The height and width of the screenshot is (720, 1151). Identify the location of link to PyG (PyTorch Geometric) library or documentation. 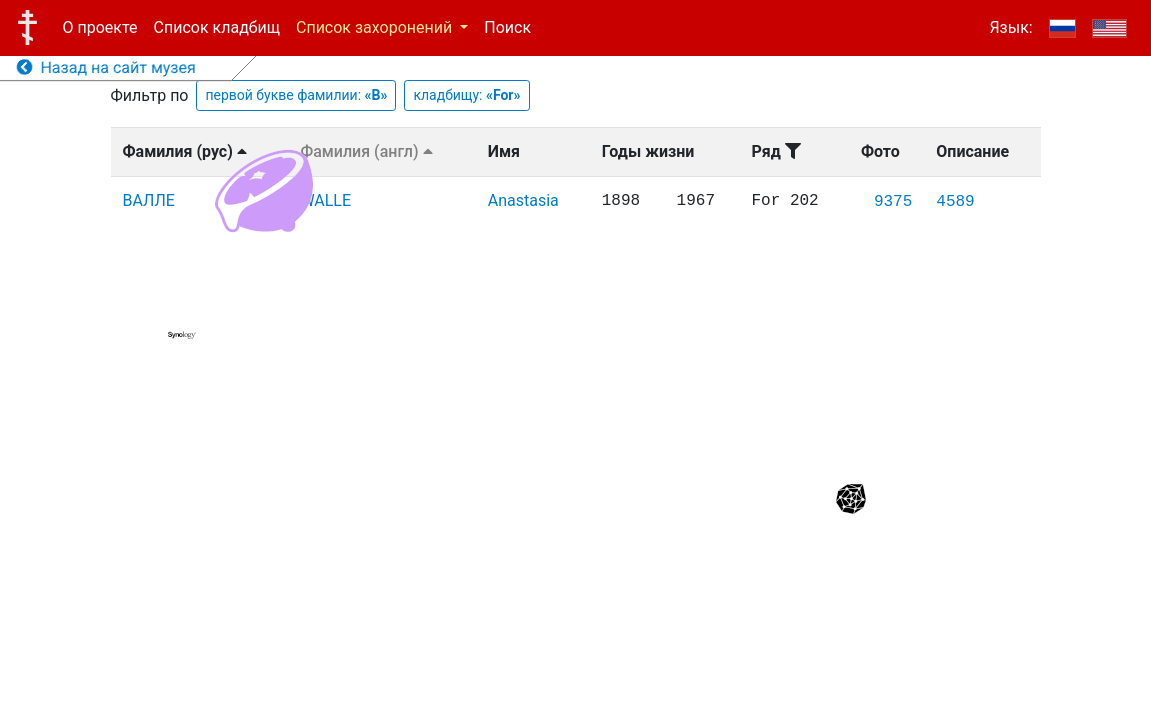
(851, 499).